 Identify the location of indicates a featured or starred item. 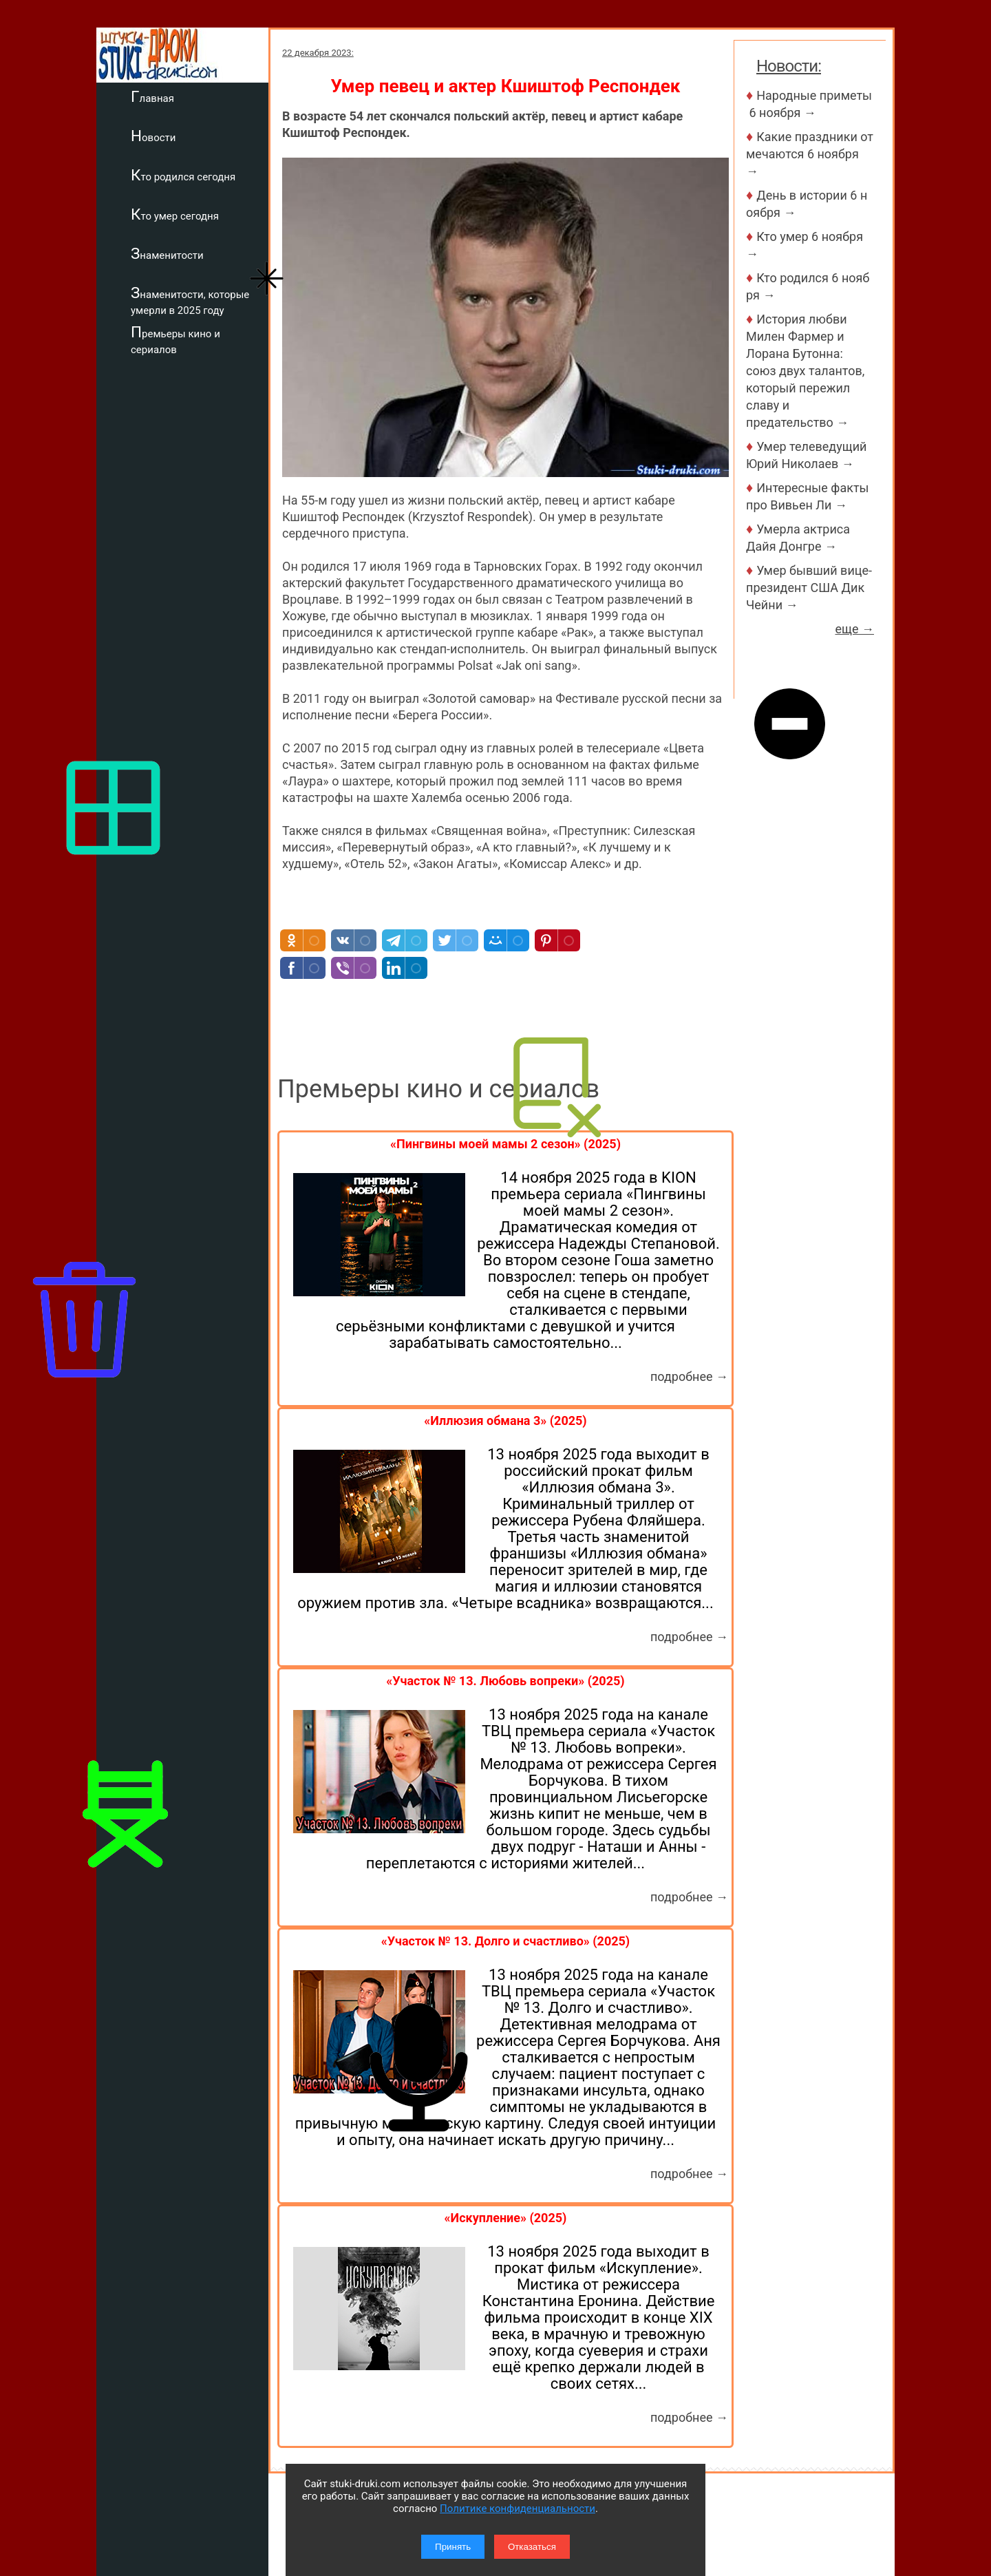
(267, 279).